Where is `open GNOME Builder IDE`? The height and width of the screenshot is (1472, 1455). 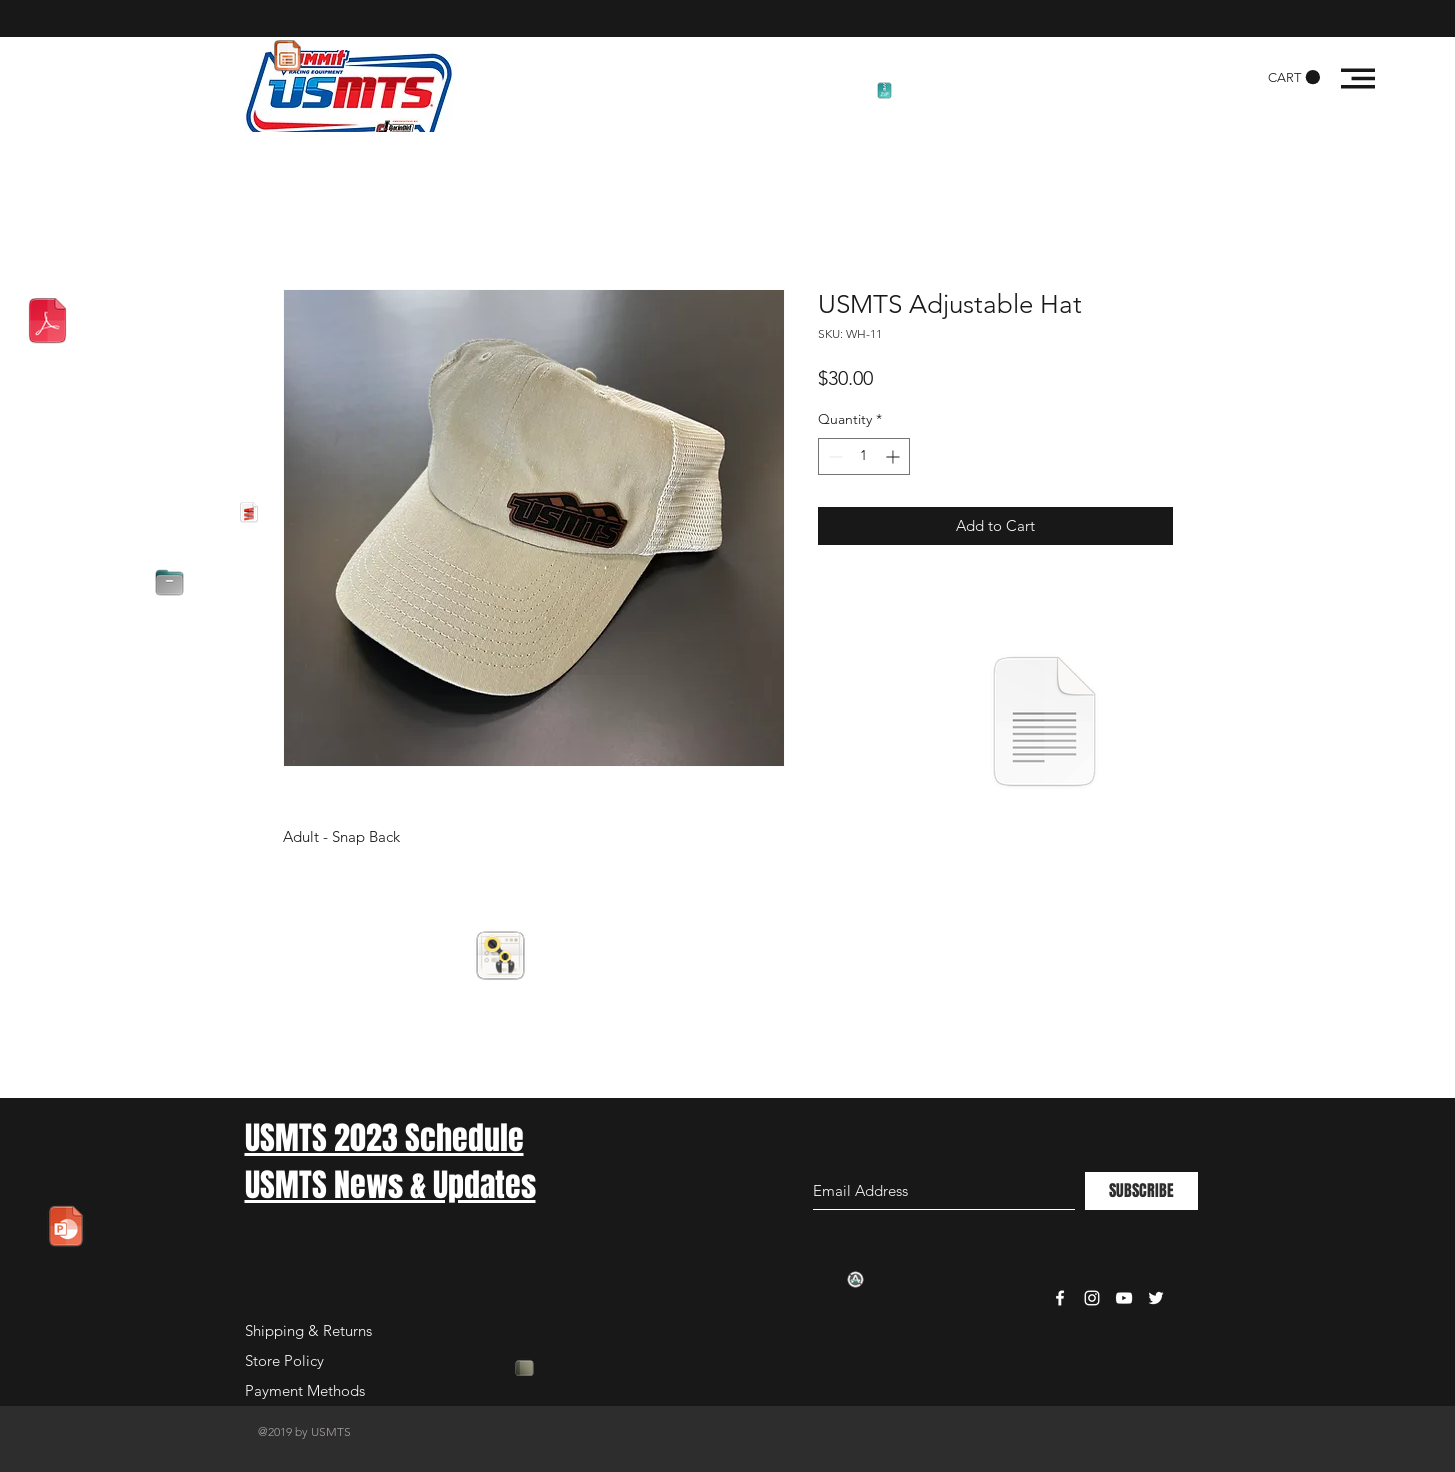 open GNOME Builder IDE is located at coordinates (500, 955).